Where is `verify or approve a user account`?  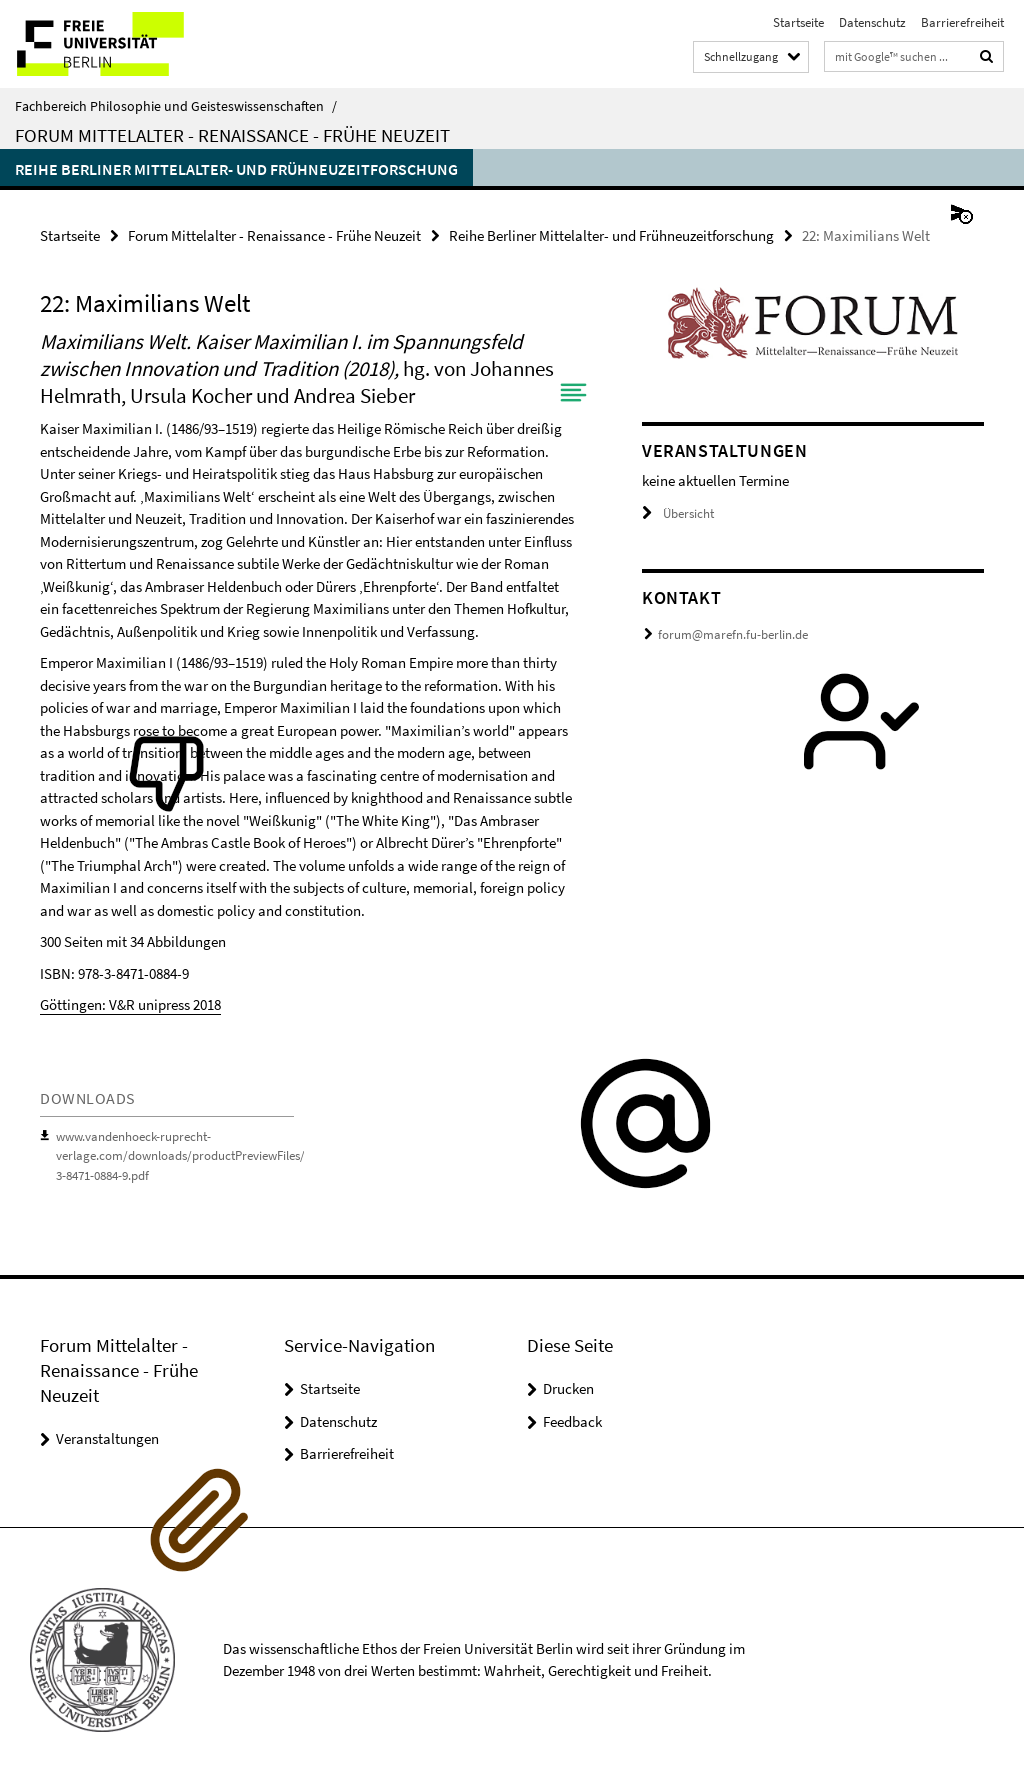 verify or approve a user account is located at coordinates (861, 721).